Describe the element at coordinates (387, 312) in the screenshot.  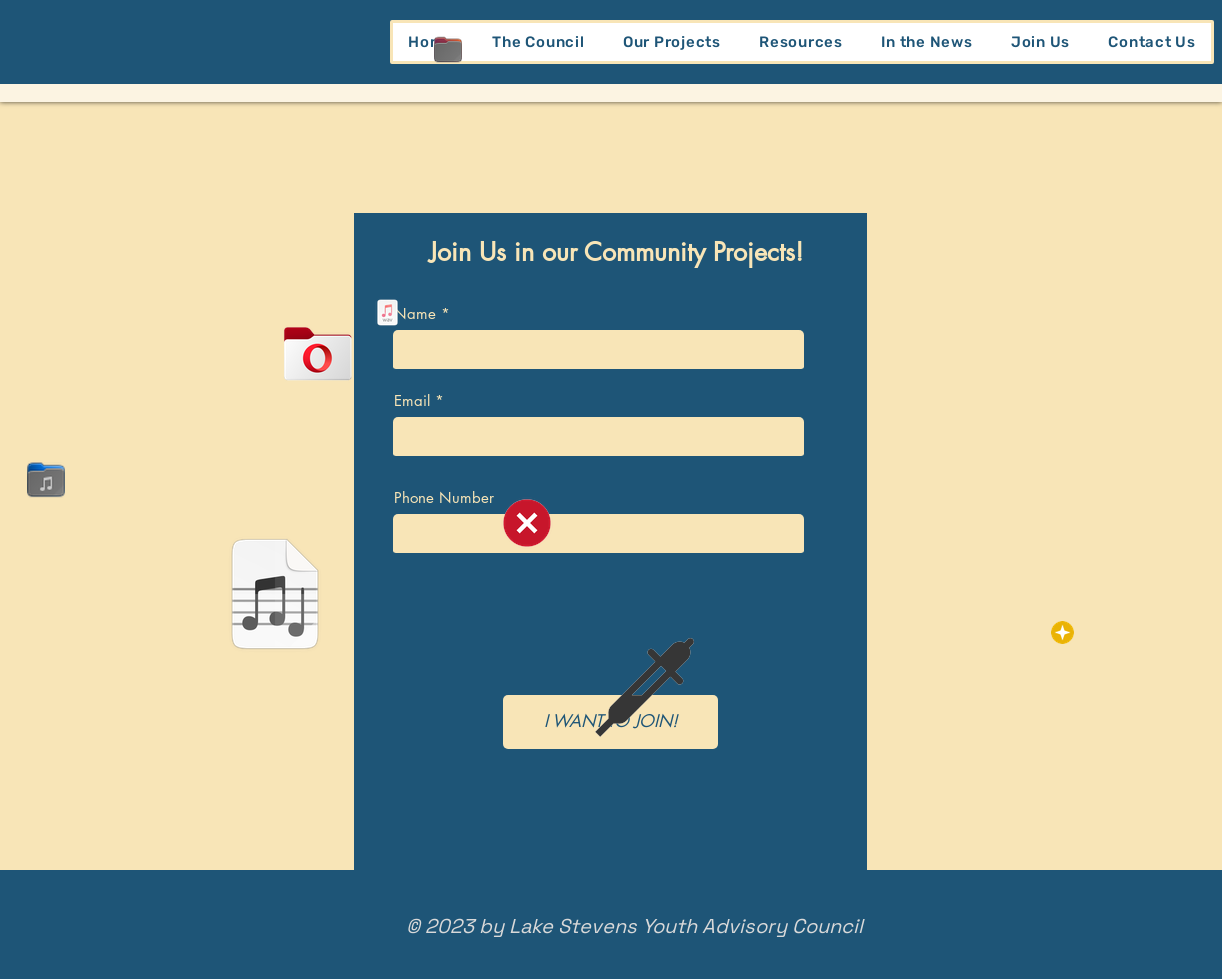
I see `an audio file in wav format` at that location.